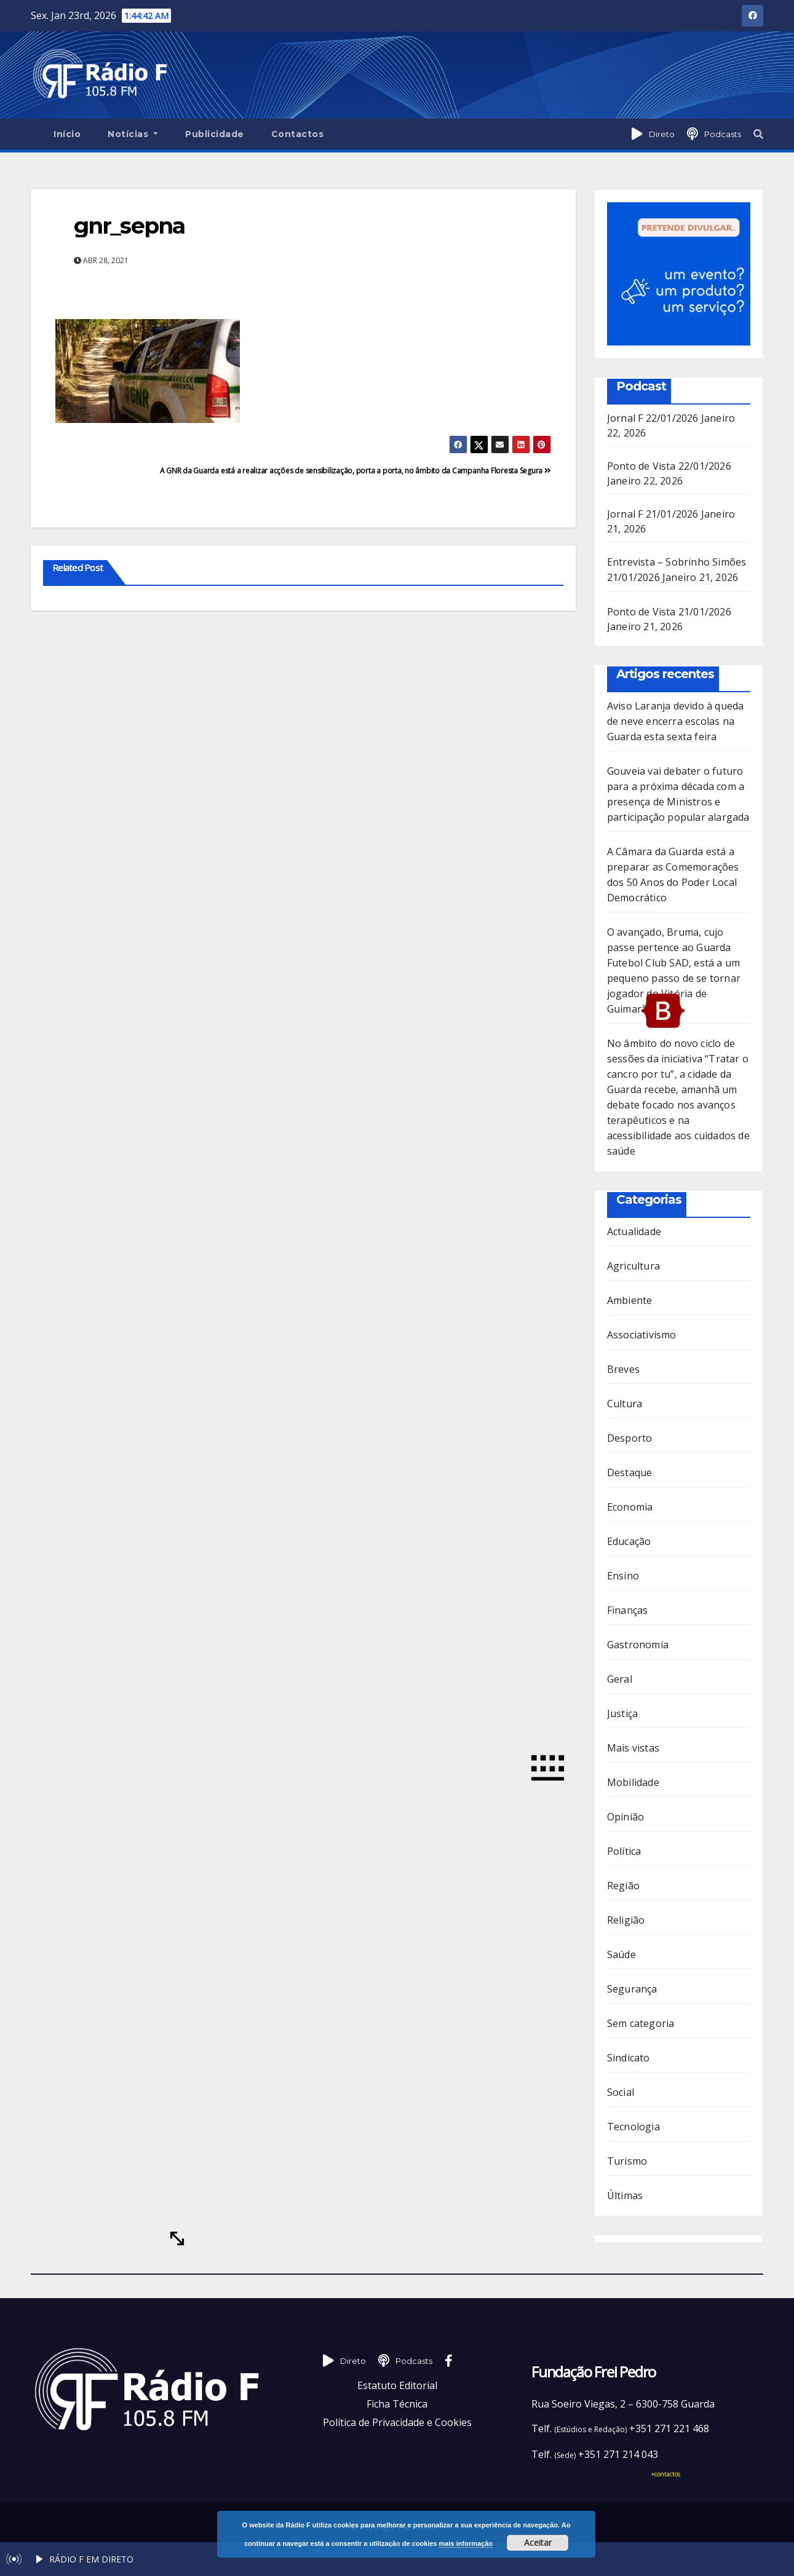 The image size is (794, 2576). I want to click on Bootstrap framework logo, so click(663, 1011).